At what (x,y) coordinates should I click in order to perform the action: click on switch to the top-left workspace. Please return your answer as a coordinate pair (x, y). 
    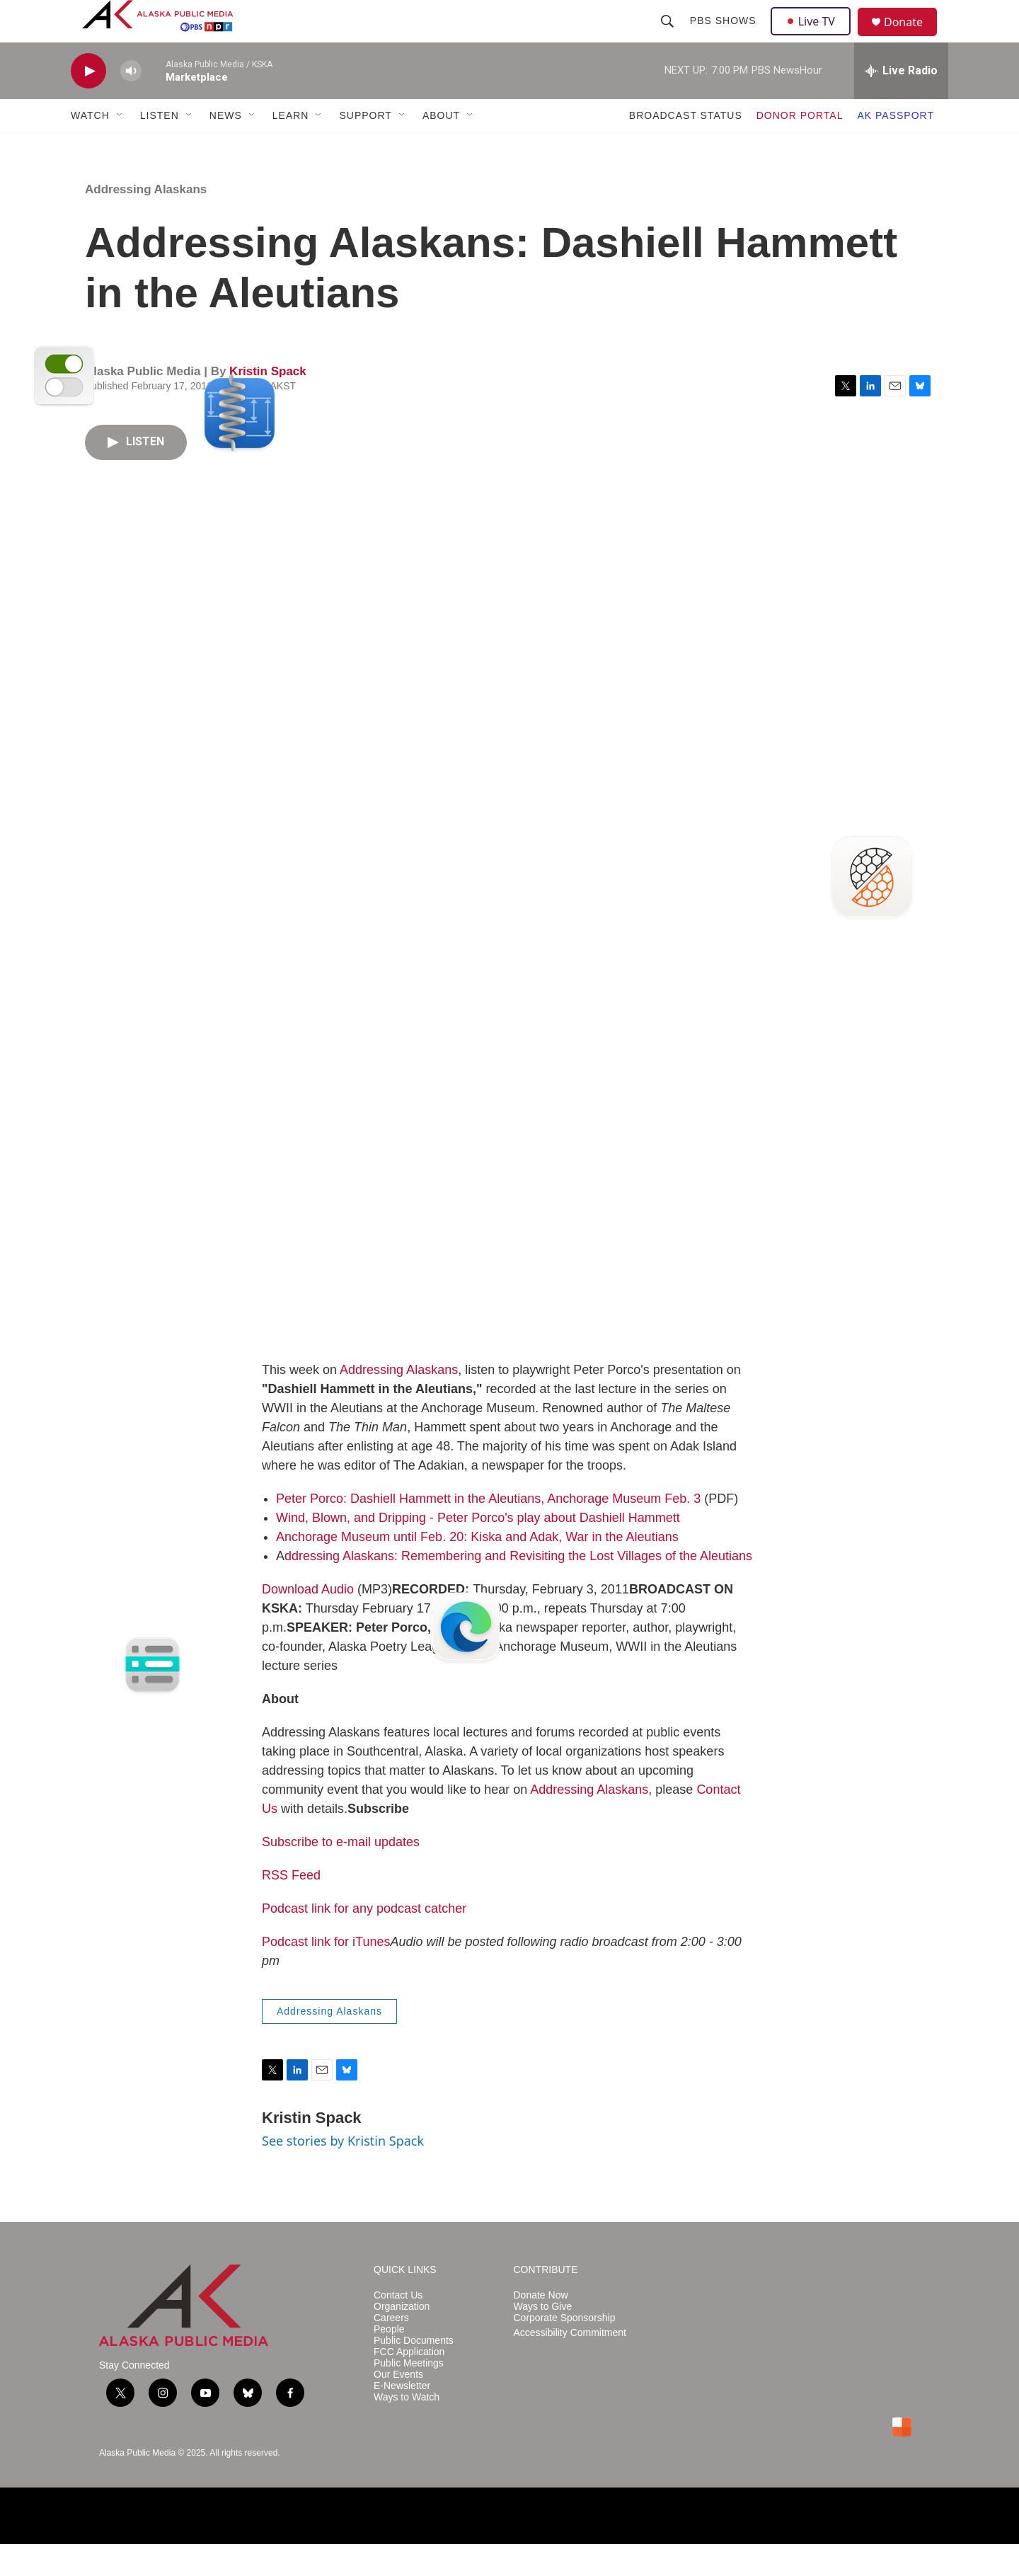
    Looking at the image, I should click on (902, 2427).